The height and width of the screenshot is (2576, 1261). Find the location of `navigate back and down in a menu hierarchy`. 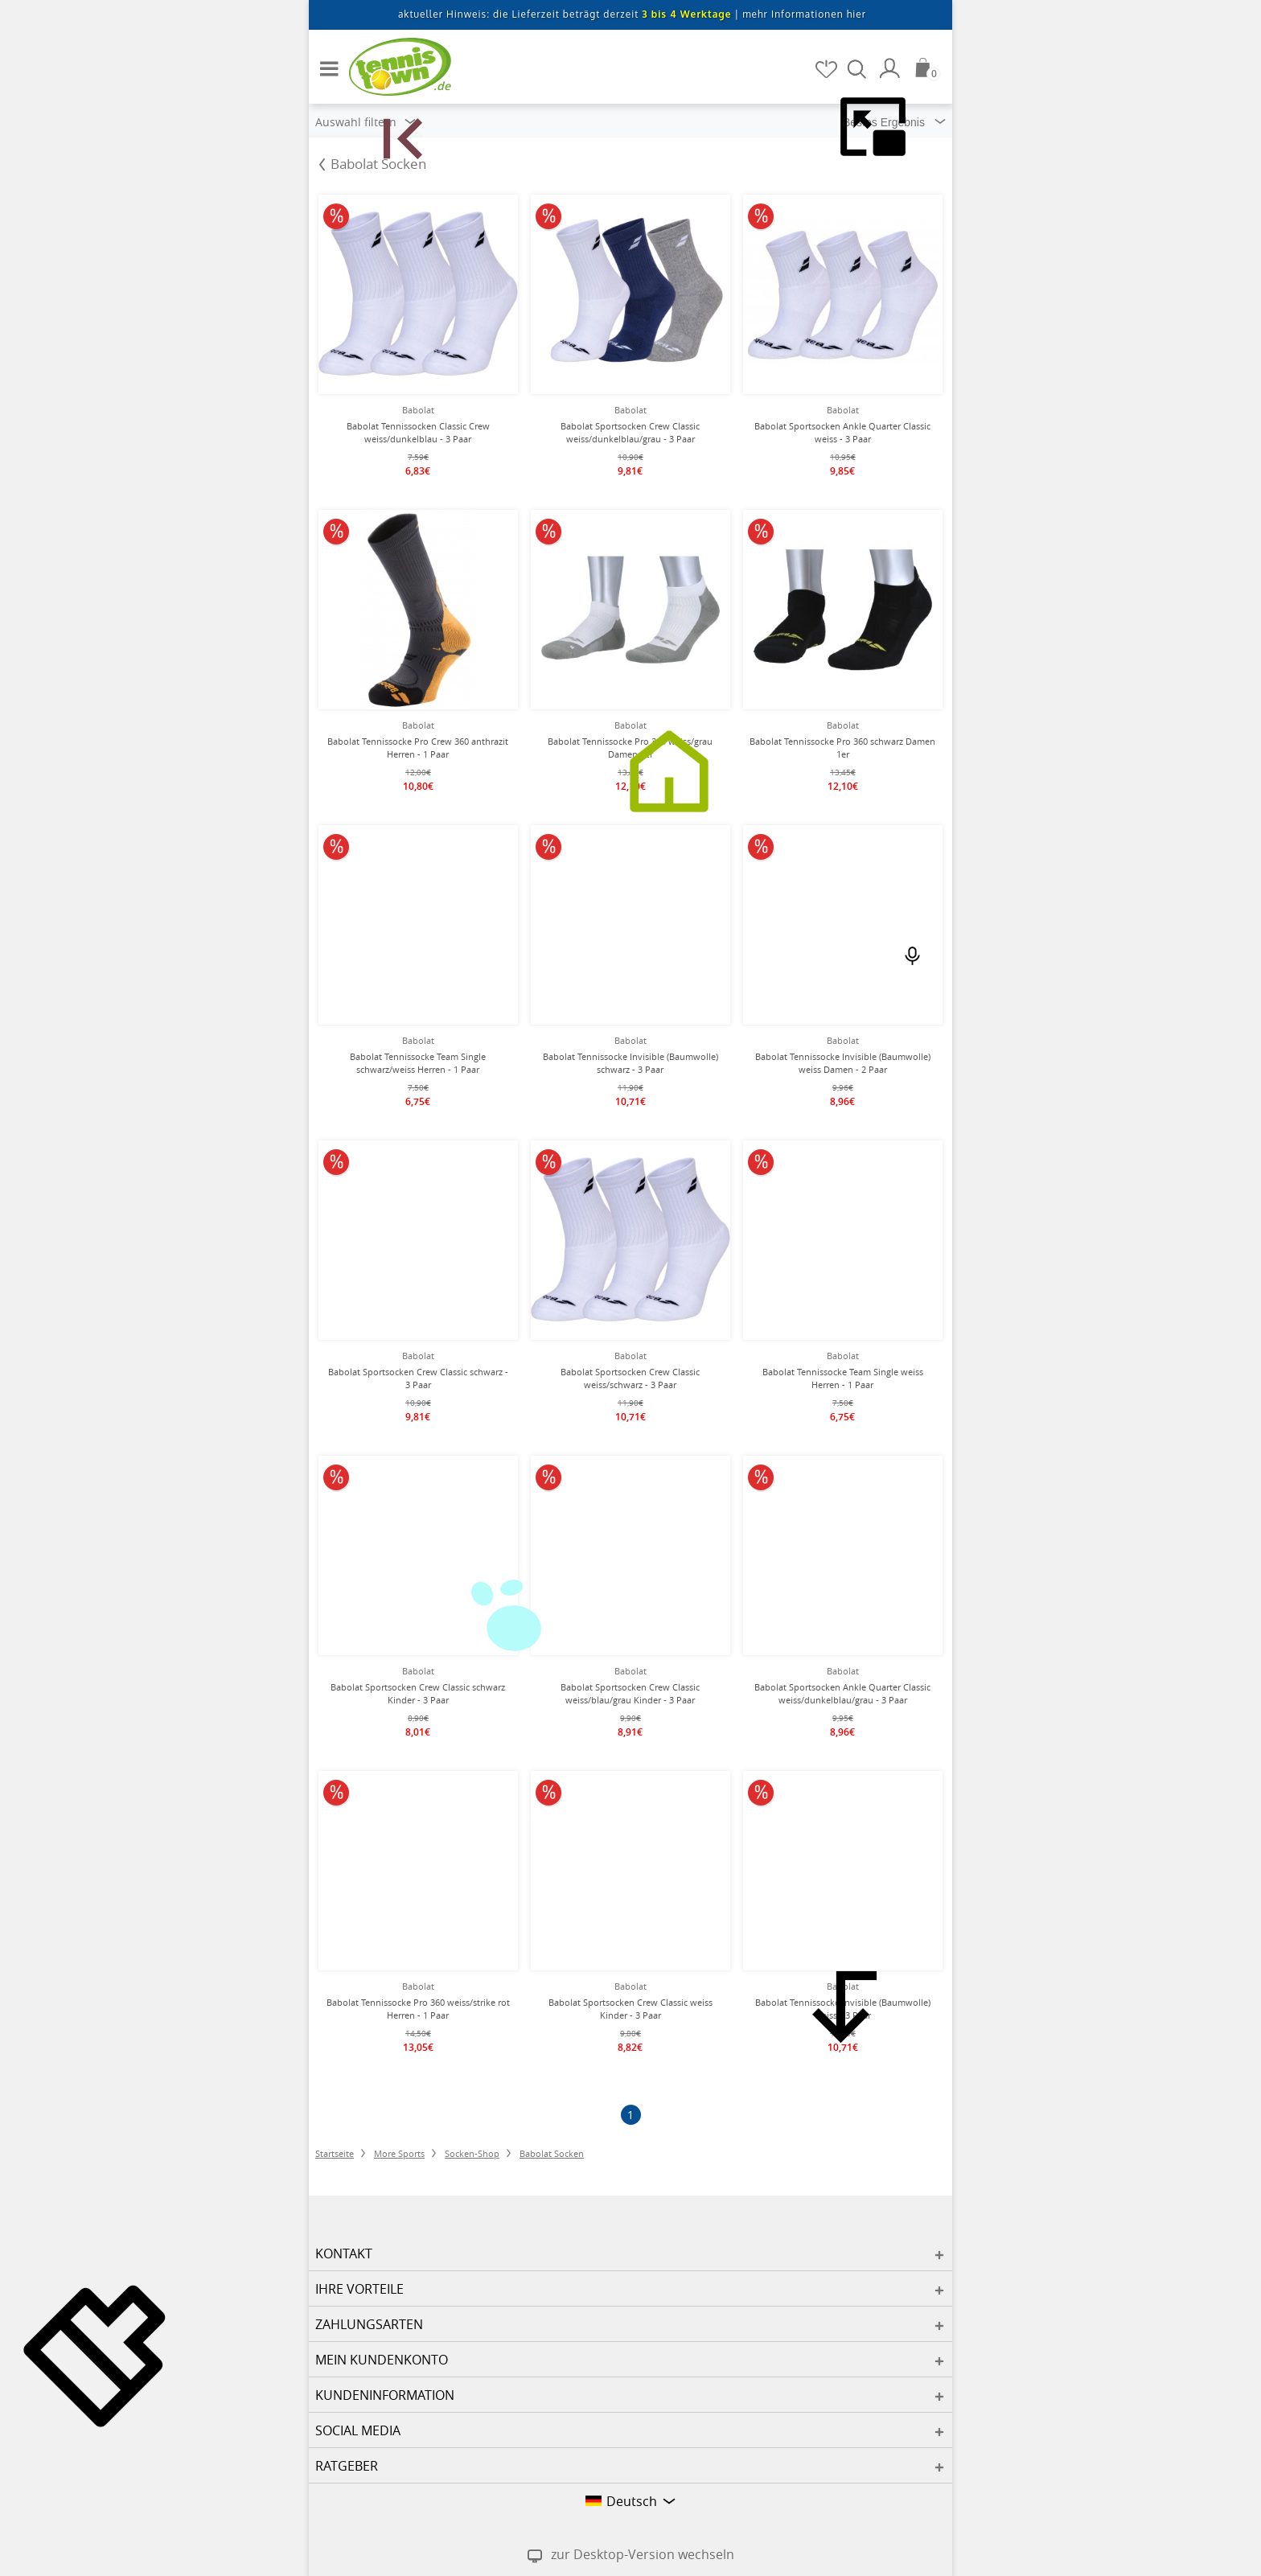

navigate back and down in a menu hierarchy is located at coordinates (845, 2003).